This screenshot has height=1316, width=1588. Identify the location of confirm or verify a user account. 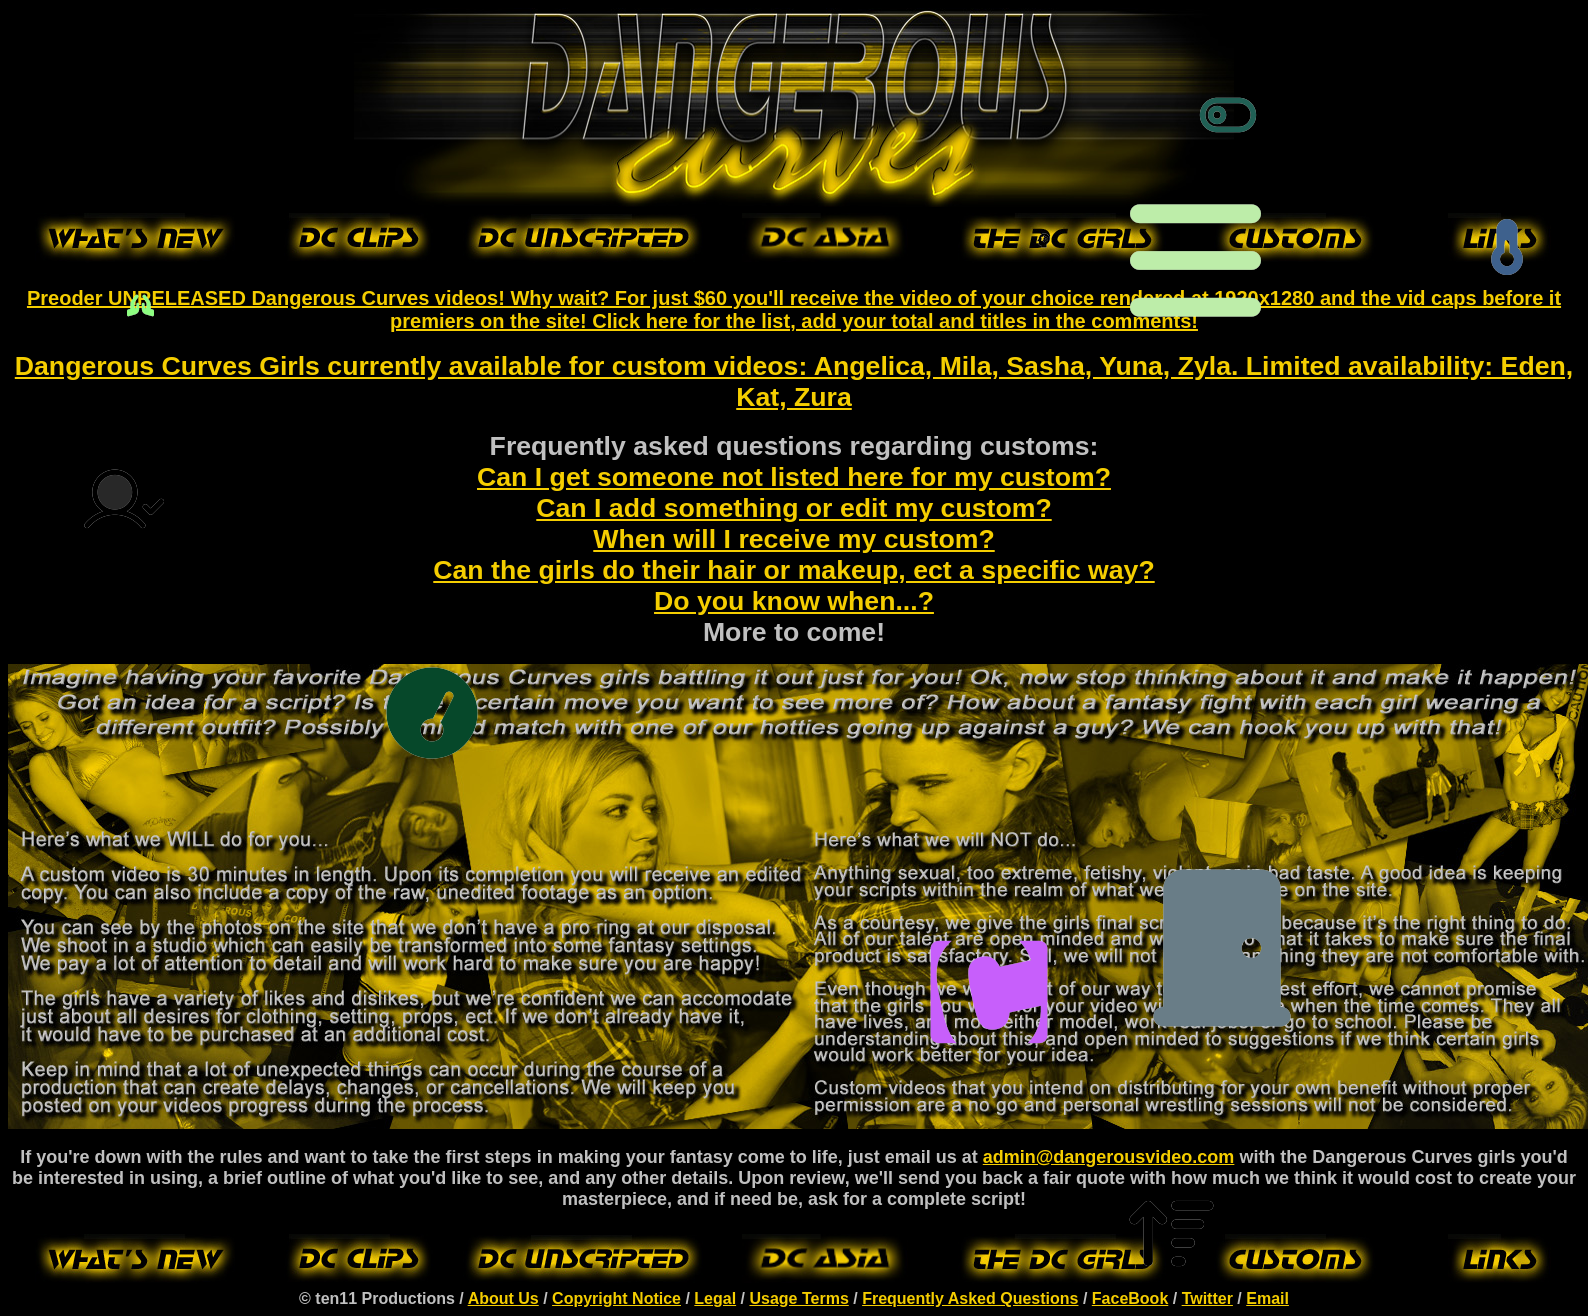
(121, 501).